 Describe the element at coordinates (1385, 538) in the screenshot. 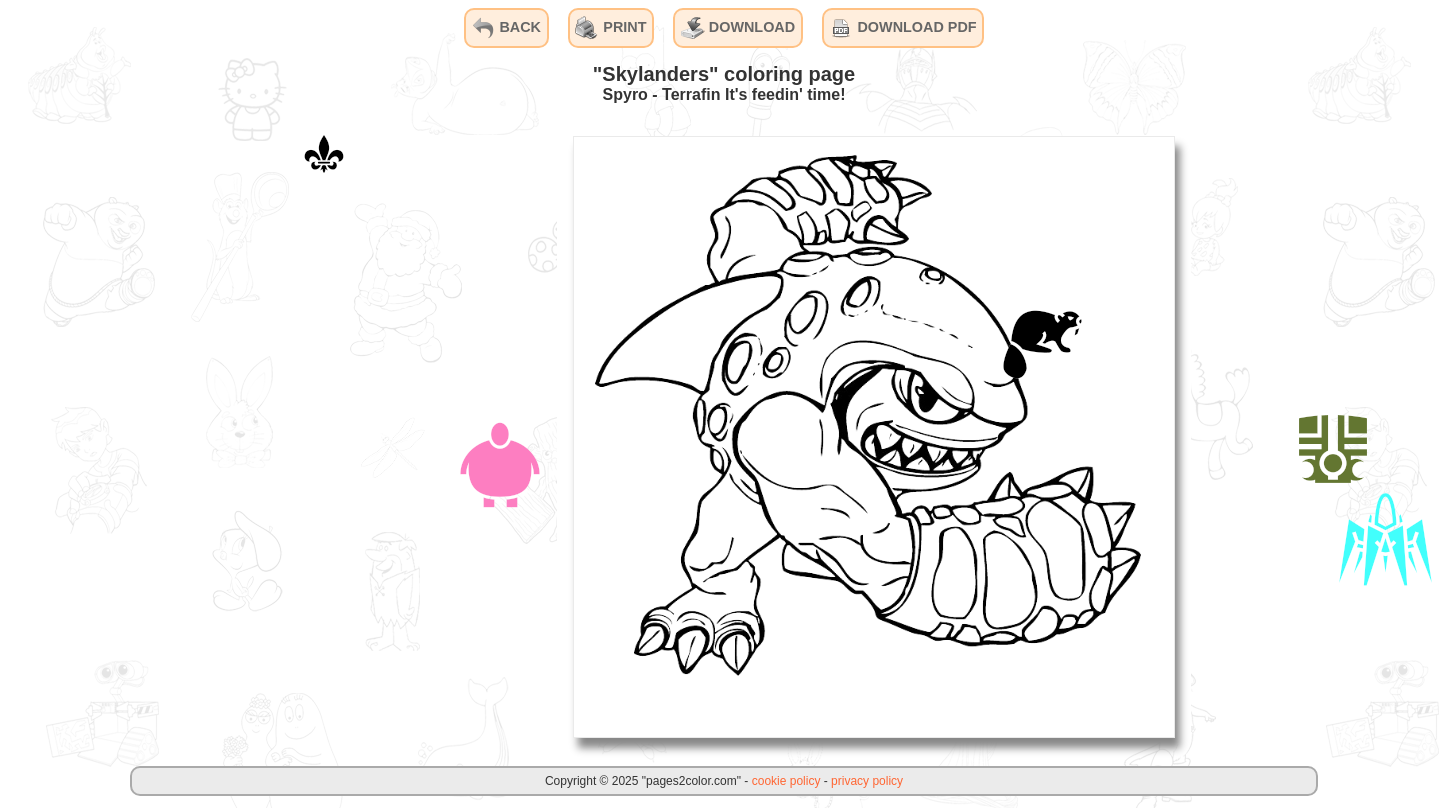

I see `deploy spider bot unit` at that location.